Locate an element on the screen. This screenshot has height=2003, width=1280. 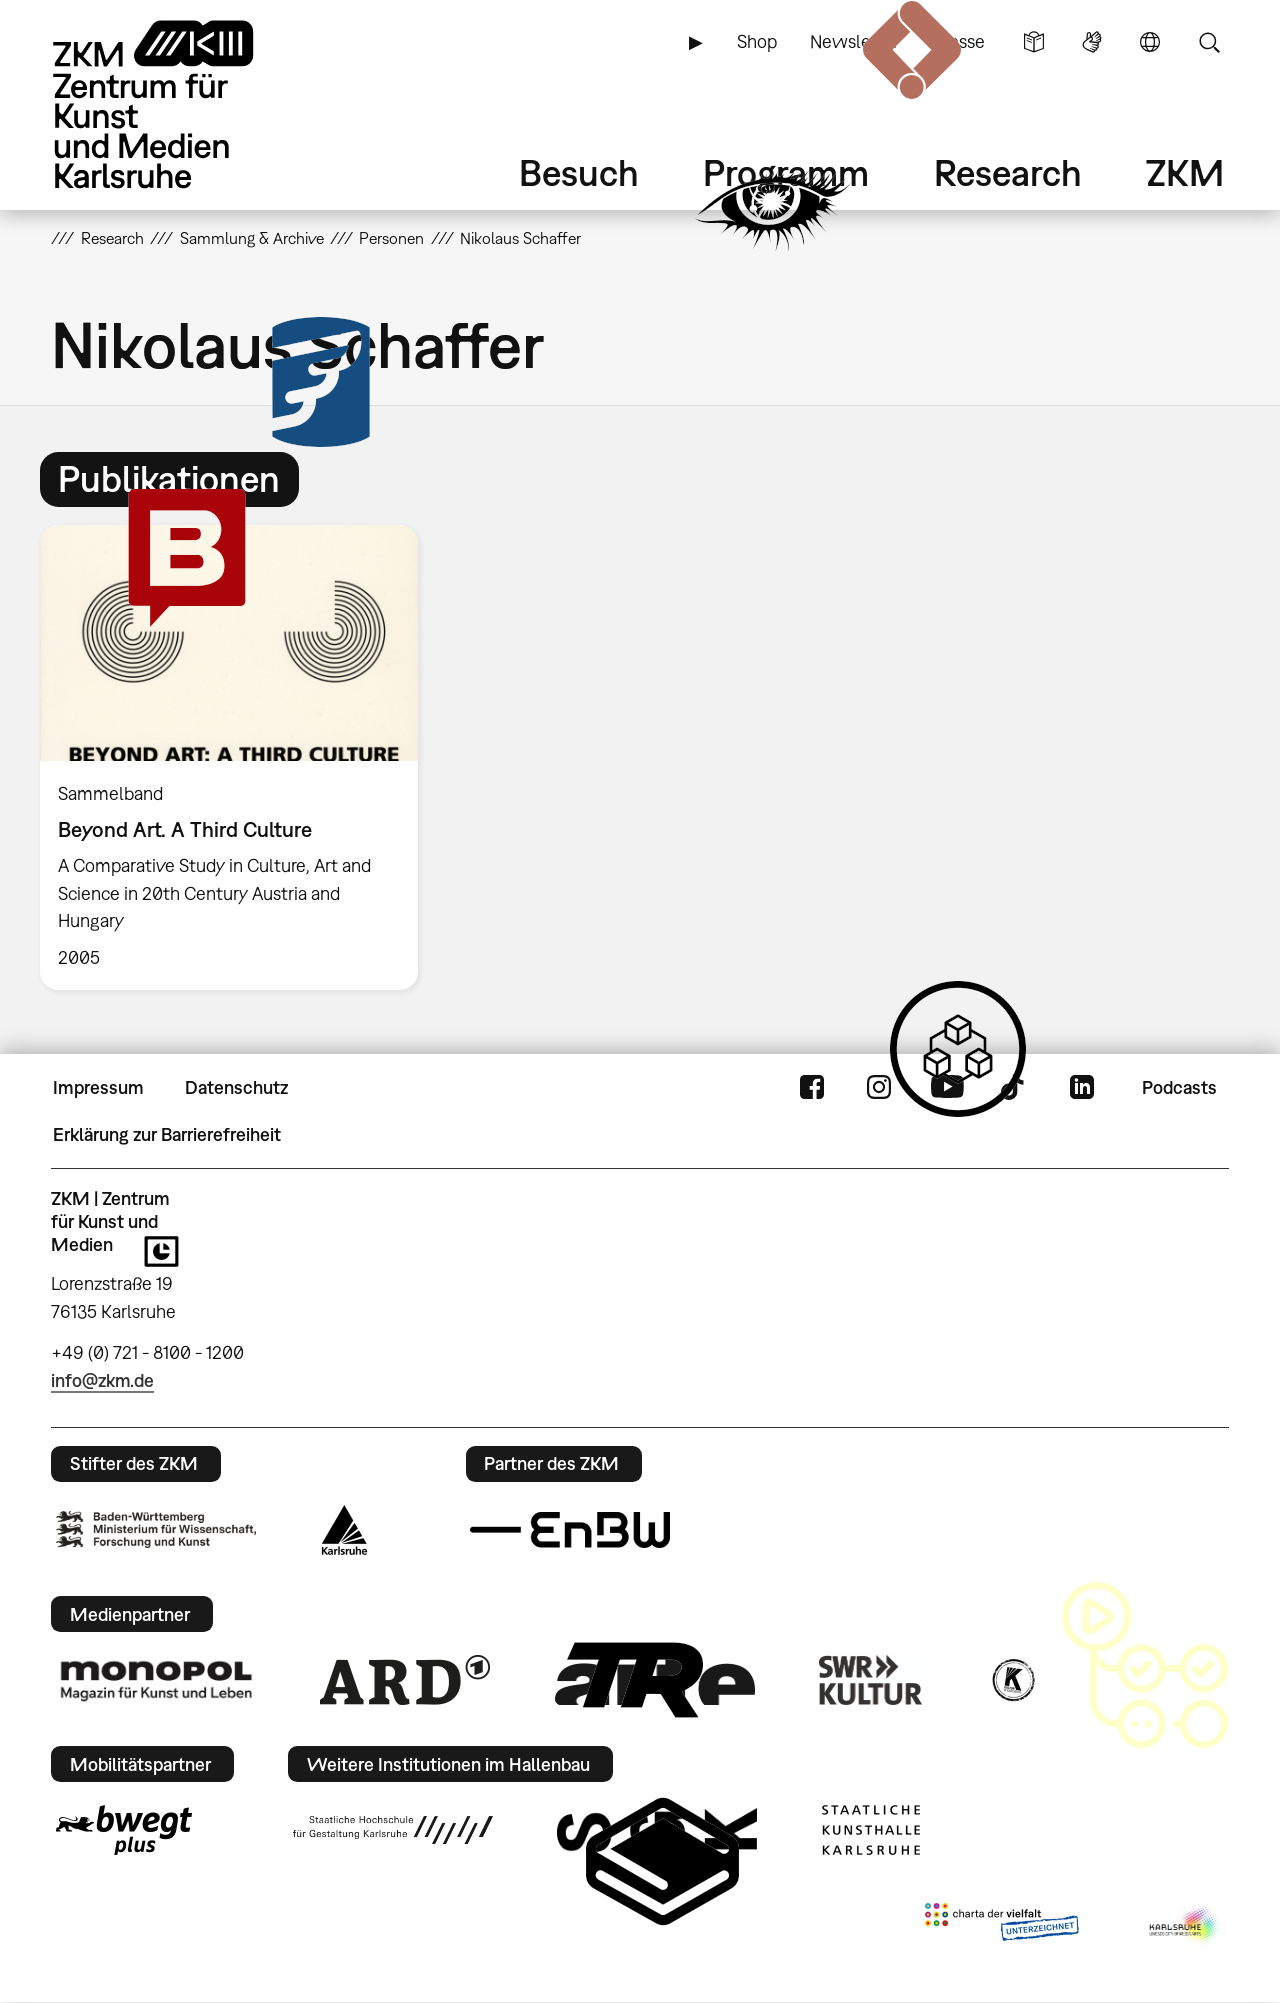
stackbit logo is located at coordinates (662, 1861).